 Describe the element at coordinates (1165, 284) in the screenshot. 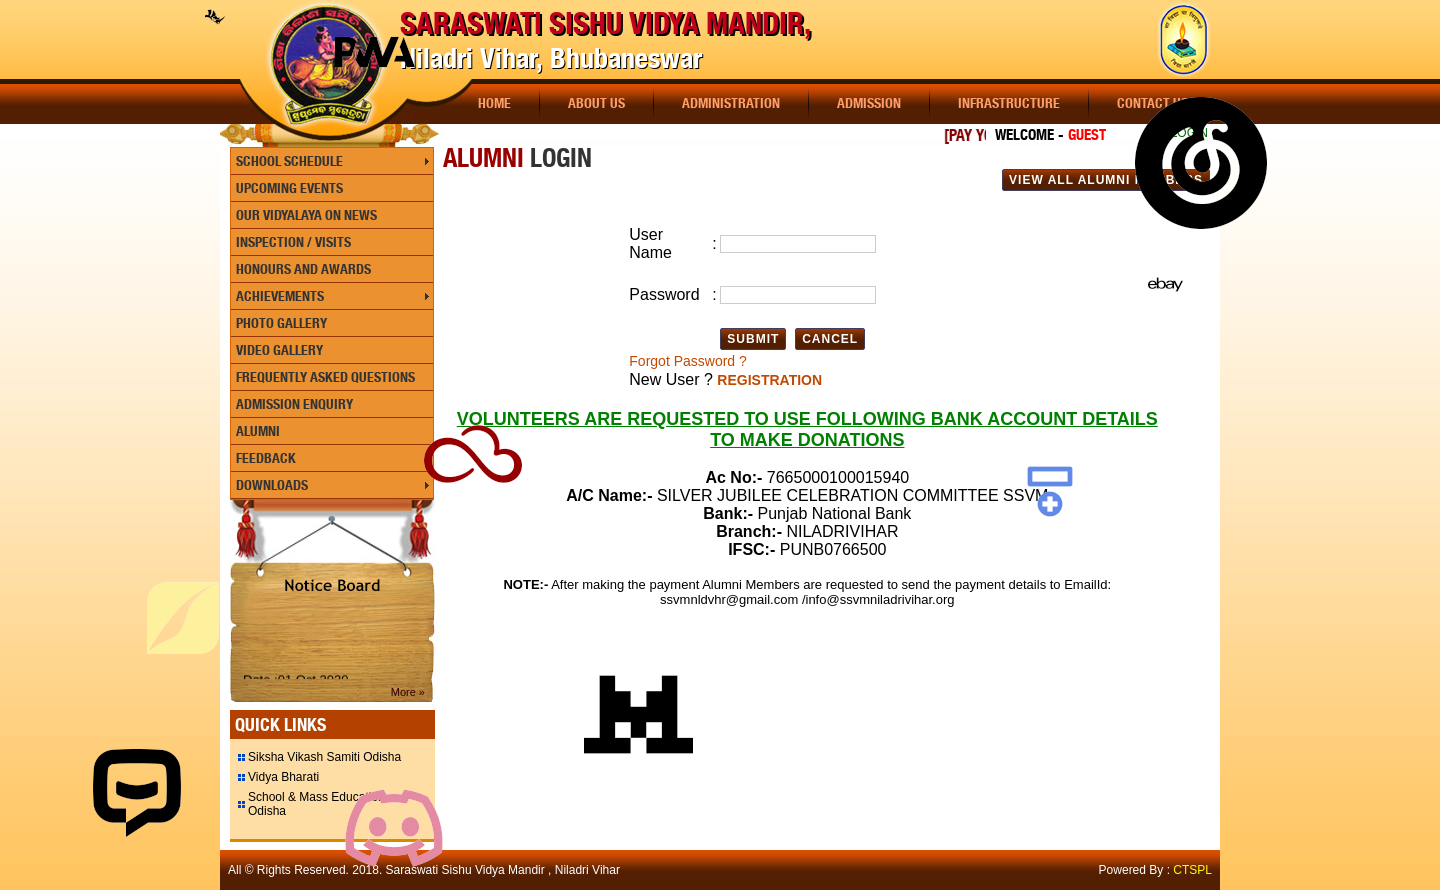

I see `open the ebay app or website` at that location.